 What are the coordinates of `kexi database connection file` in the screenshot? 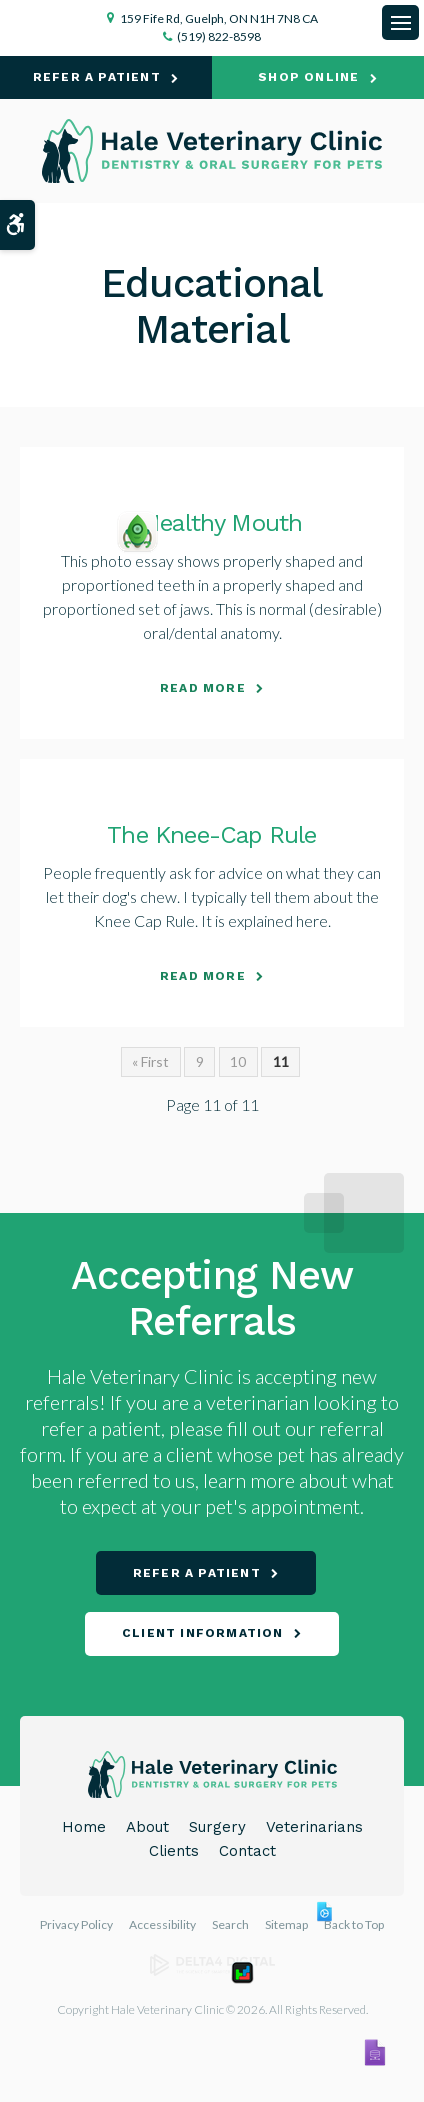 It's located at (375, 2053).